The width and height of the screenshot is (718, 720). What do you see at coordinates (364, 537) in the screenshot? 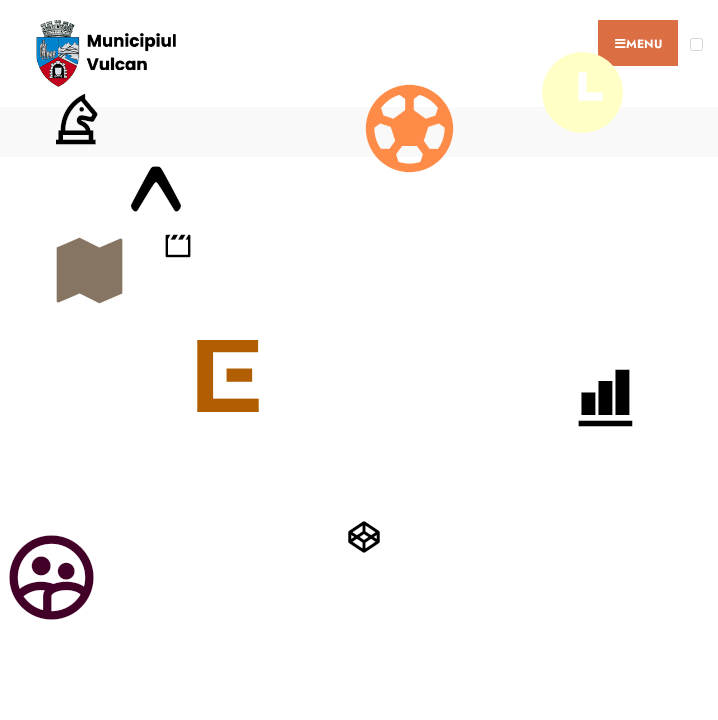
I see `open CodePen profile or project` at bounding box center [364, 537].